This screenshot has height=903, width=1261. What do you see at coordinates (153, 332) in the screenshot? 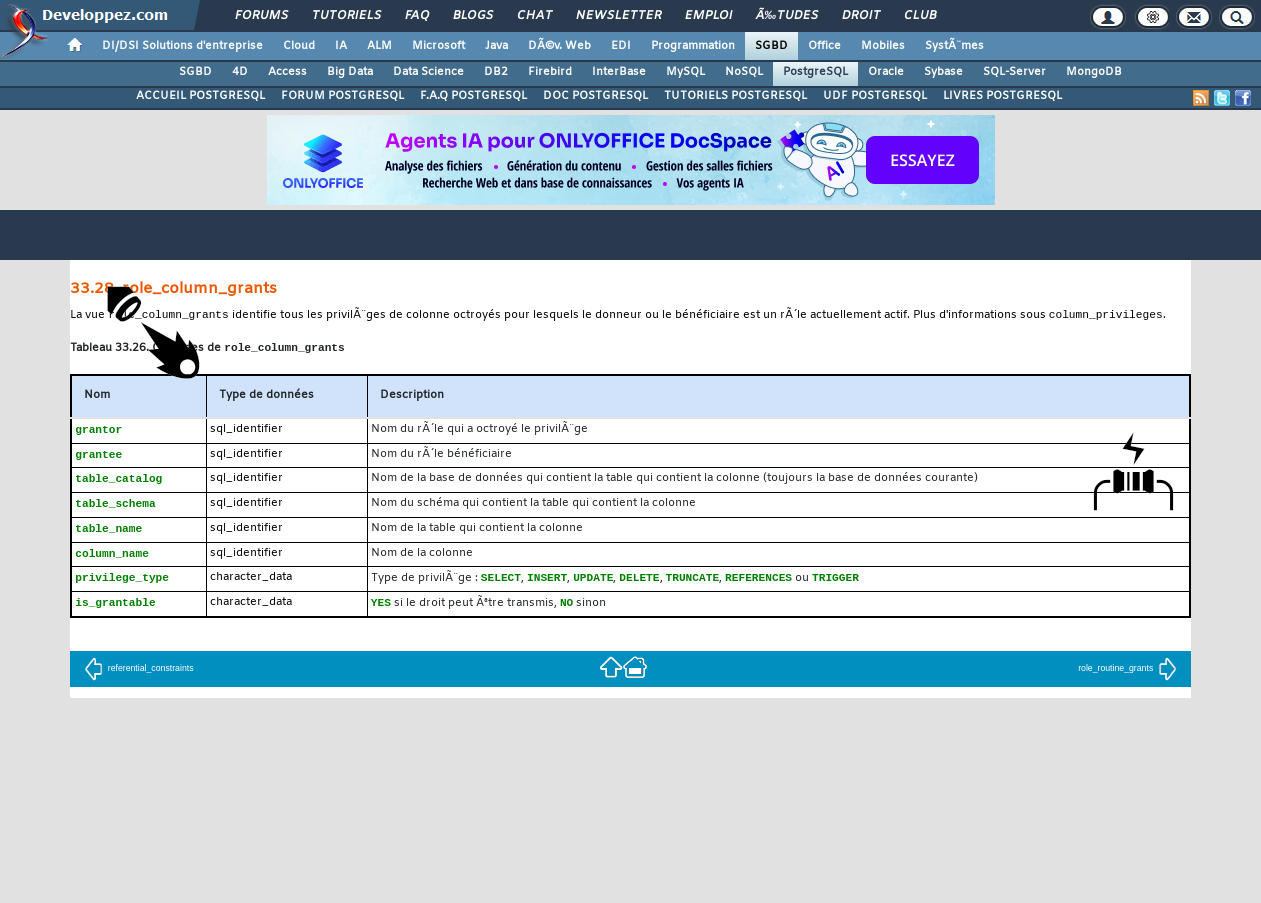
I see `fire projectile or launch attack` at bounding box center [153, 332].